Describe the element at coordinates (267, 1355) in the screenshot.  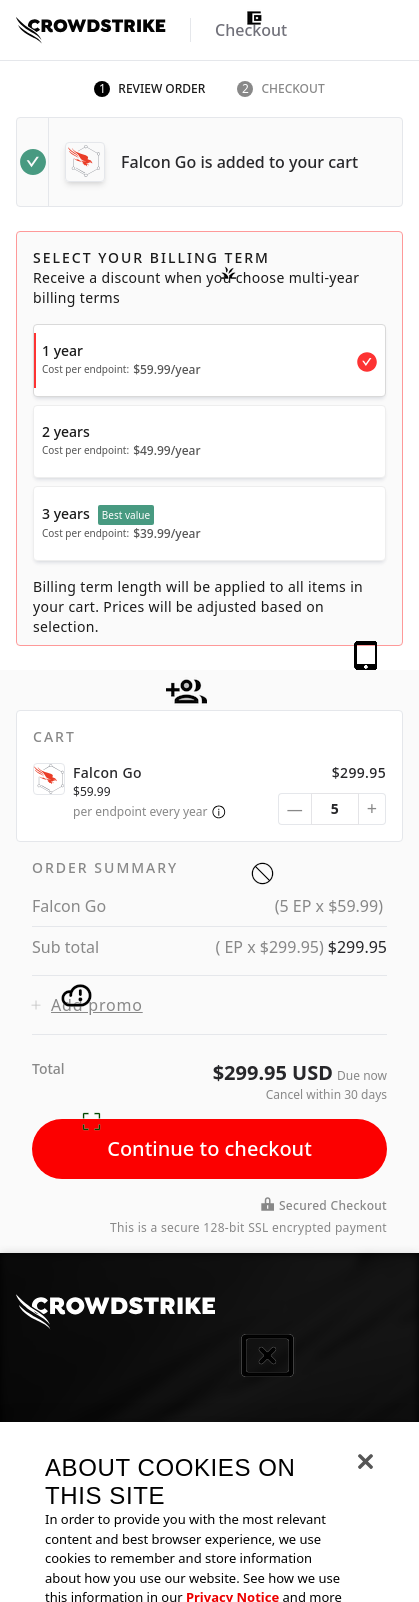
I see `cancel or close a presentation` at that location.